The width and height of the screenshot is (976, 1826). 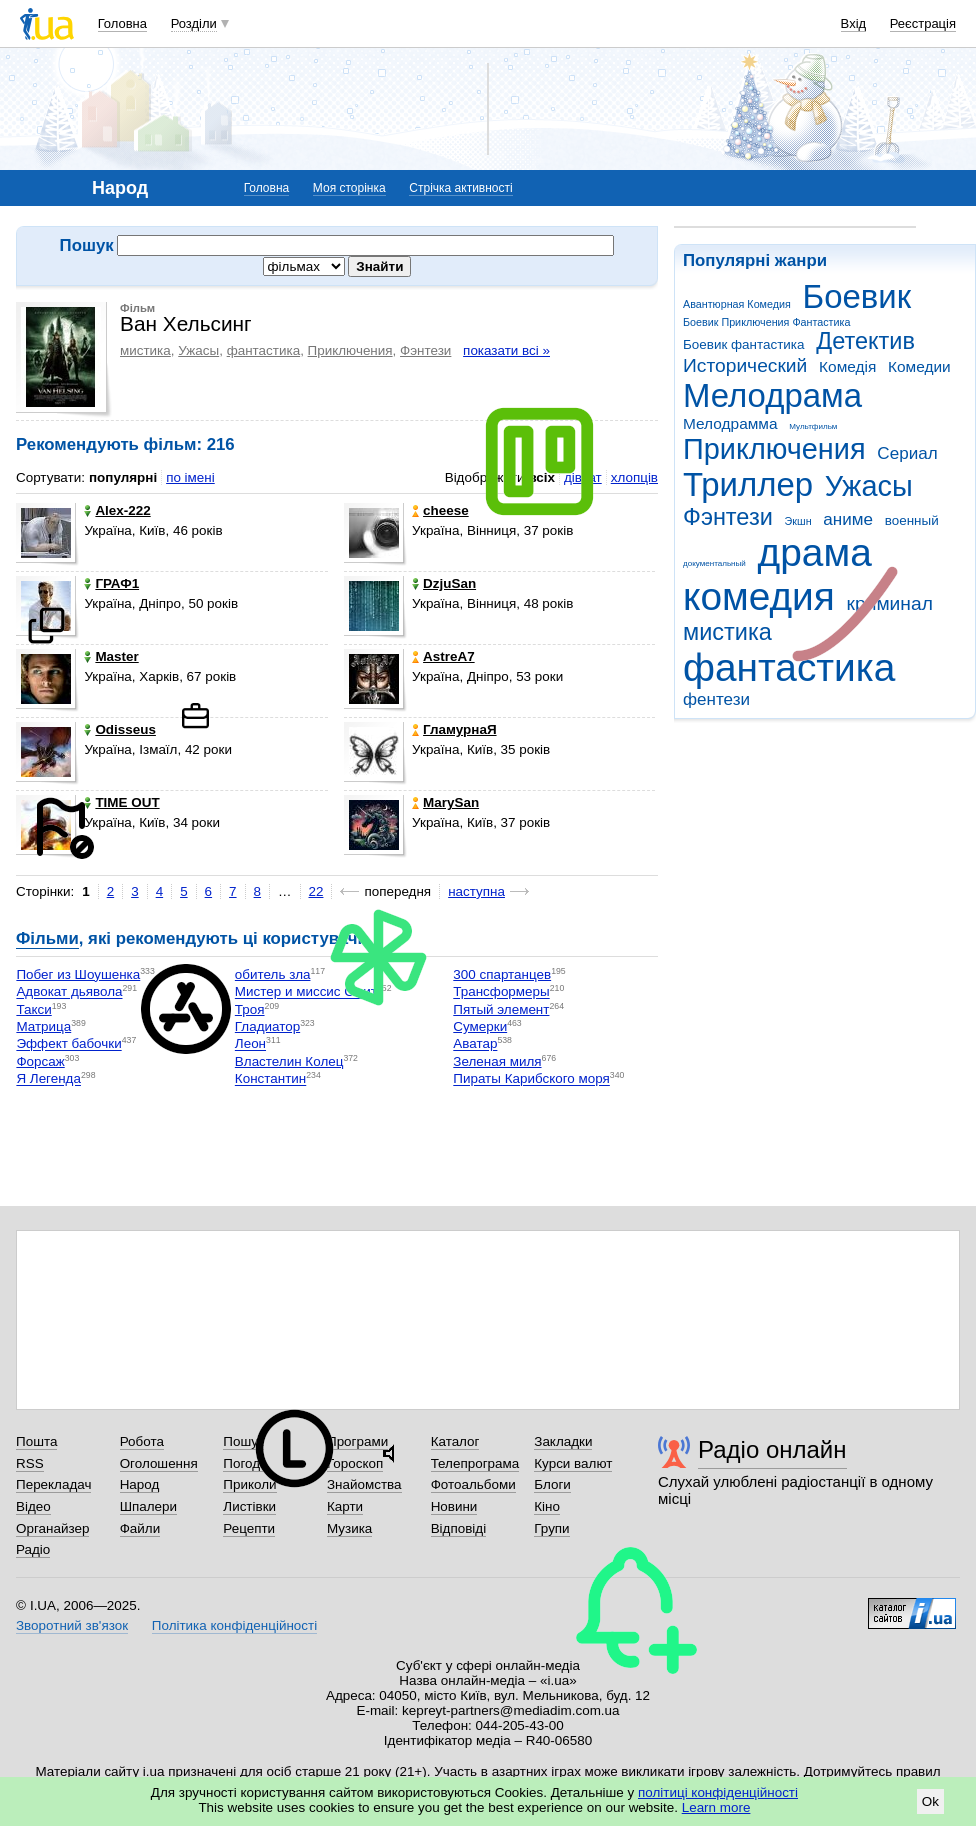 What do you see at coordinates (539, 461) in the screenshot?
I see `open Trello app` at bounding box center [539, 461].